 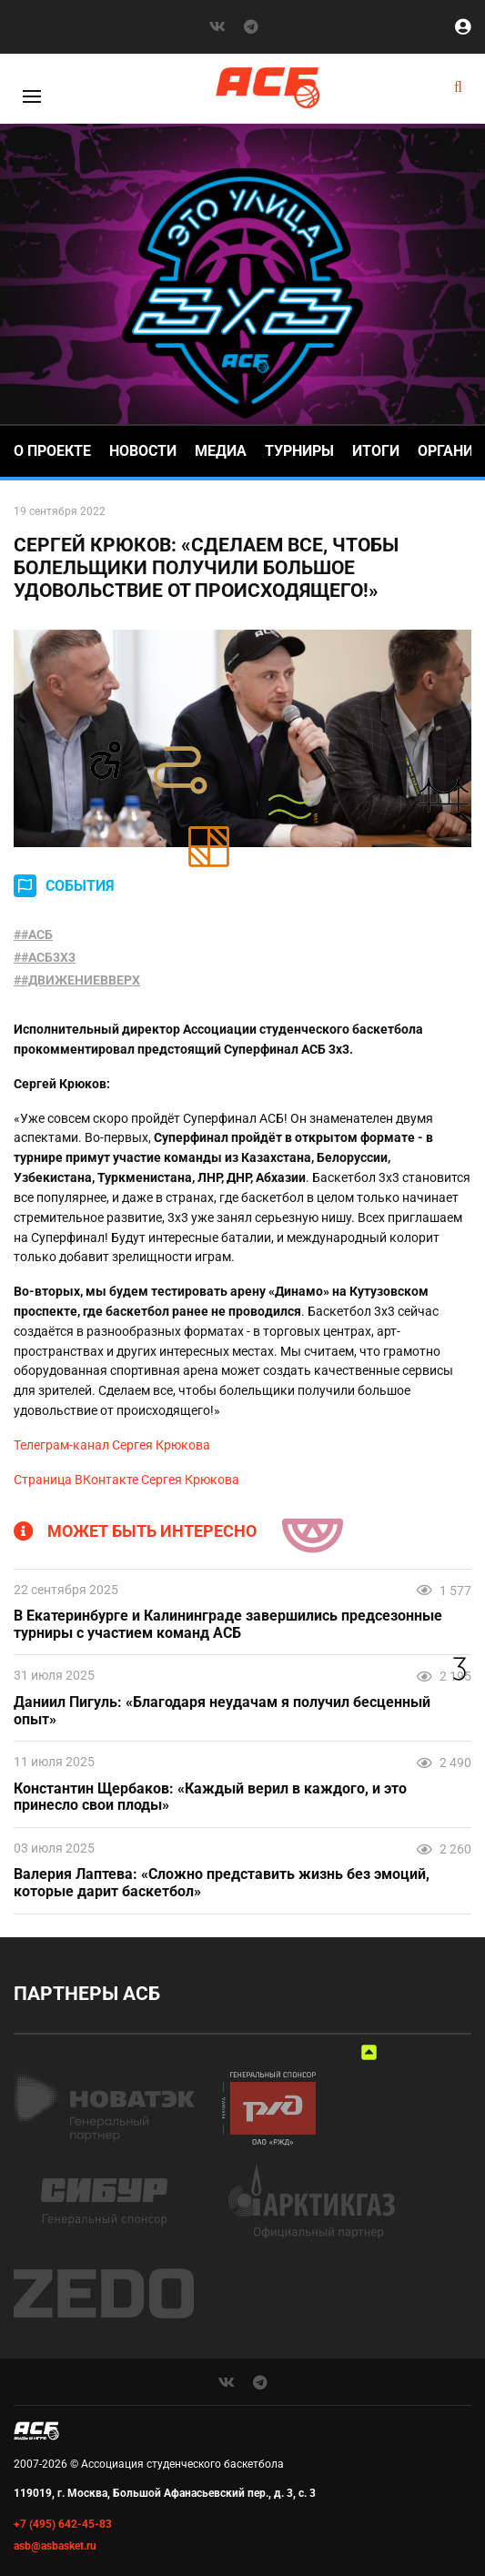 I want to click on indicates wheelchair accessible facilities, so click(x=106, y=761).